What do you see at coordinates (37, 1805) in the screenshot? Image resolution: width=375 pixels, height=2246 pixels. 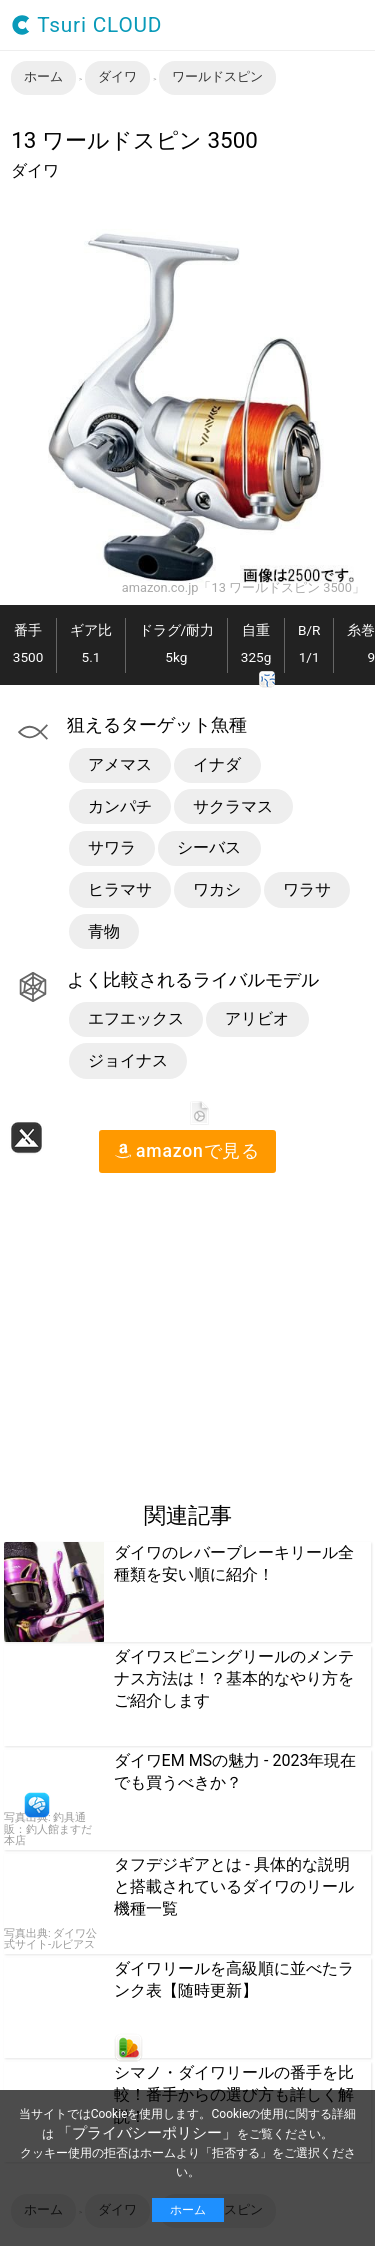 I see `open gbrainy brain training app` at bounding box center [37, 1805].